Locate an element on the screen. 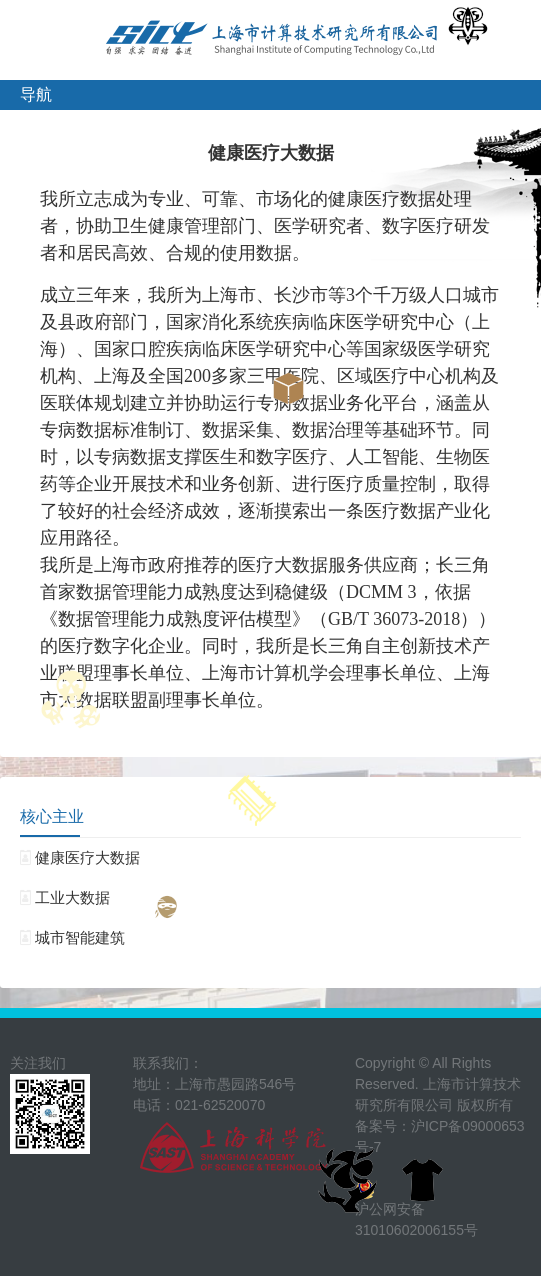 This screenshot has height=1276, width=541. browse clothing or apparel items is located at coordinates (422, 1179).